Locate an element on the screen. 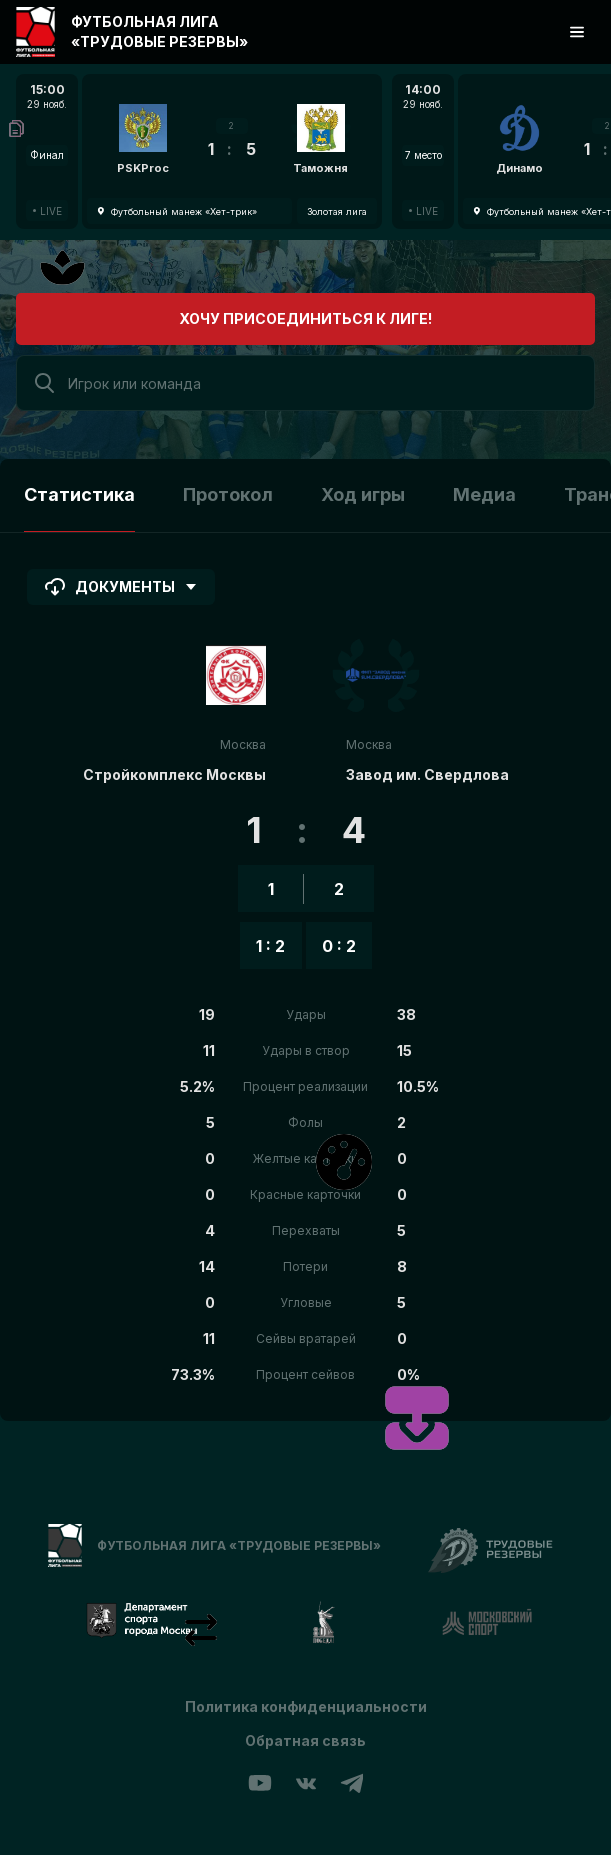 This screenshot has height=1855, width=611. view performance or speed metrics is located at coordinates (344, 1162).